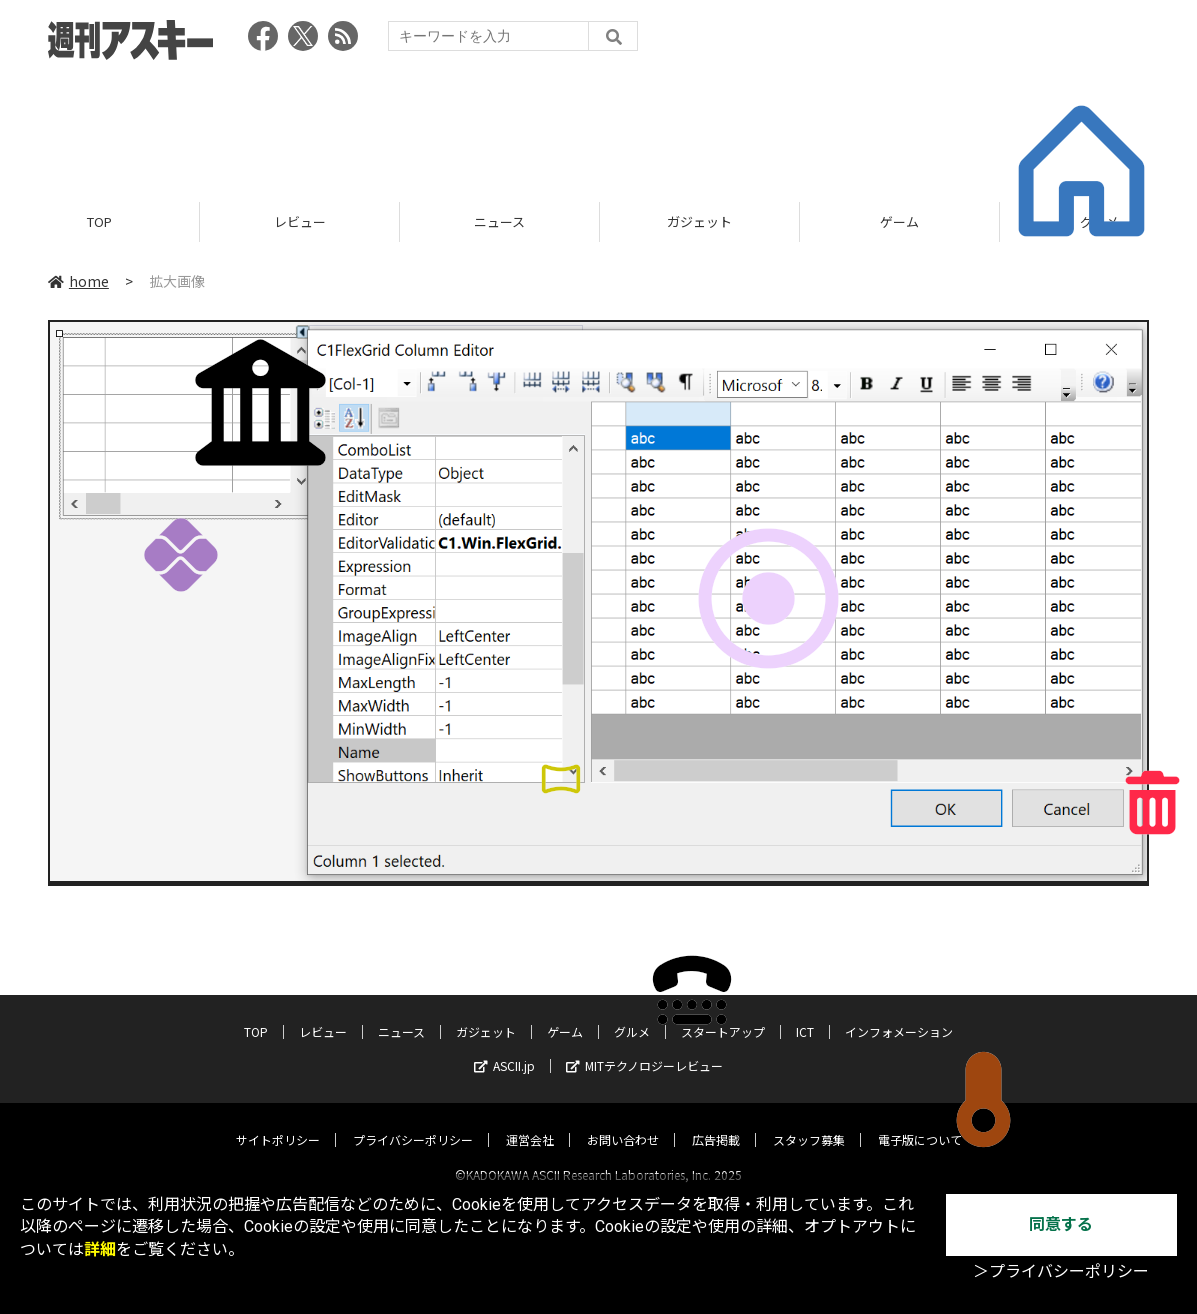  I want to click on delete selected item, so click(1152, 803).